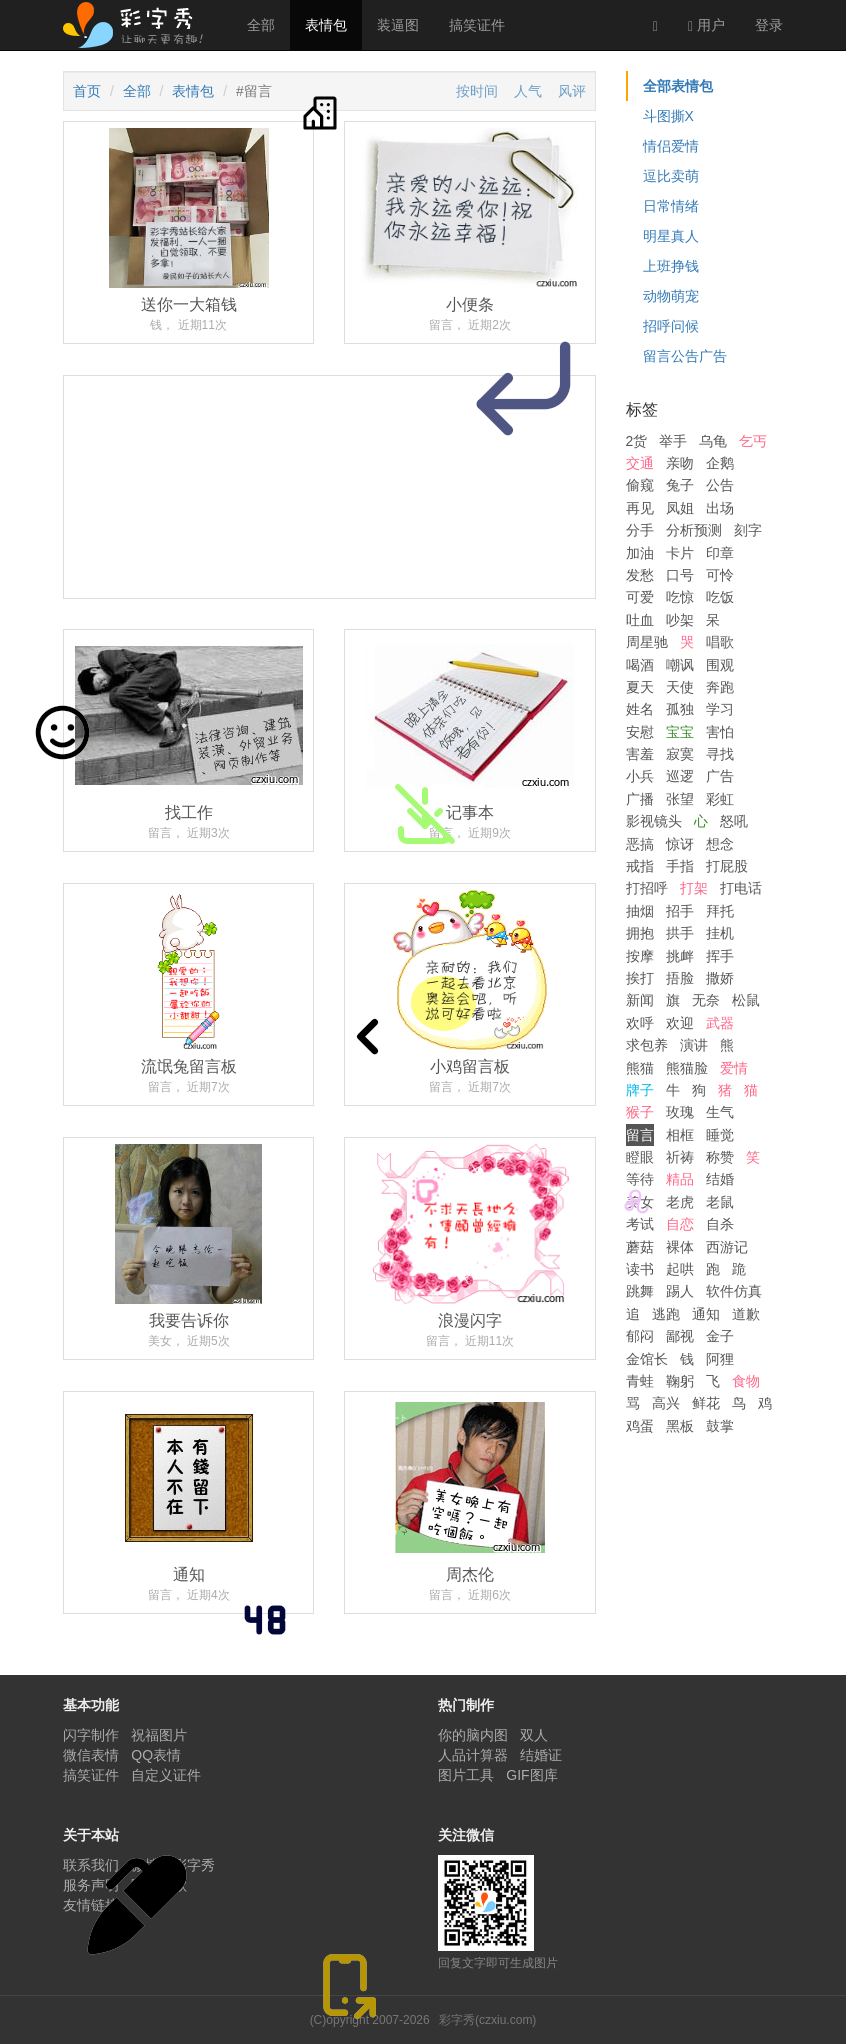  Describe the element at coordinates (137, 1905) in the screenshot. I see `select the marker or highlighter tool` at that location.